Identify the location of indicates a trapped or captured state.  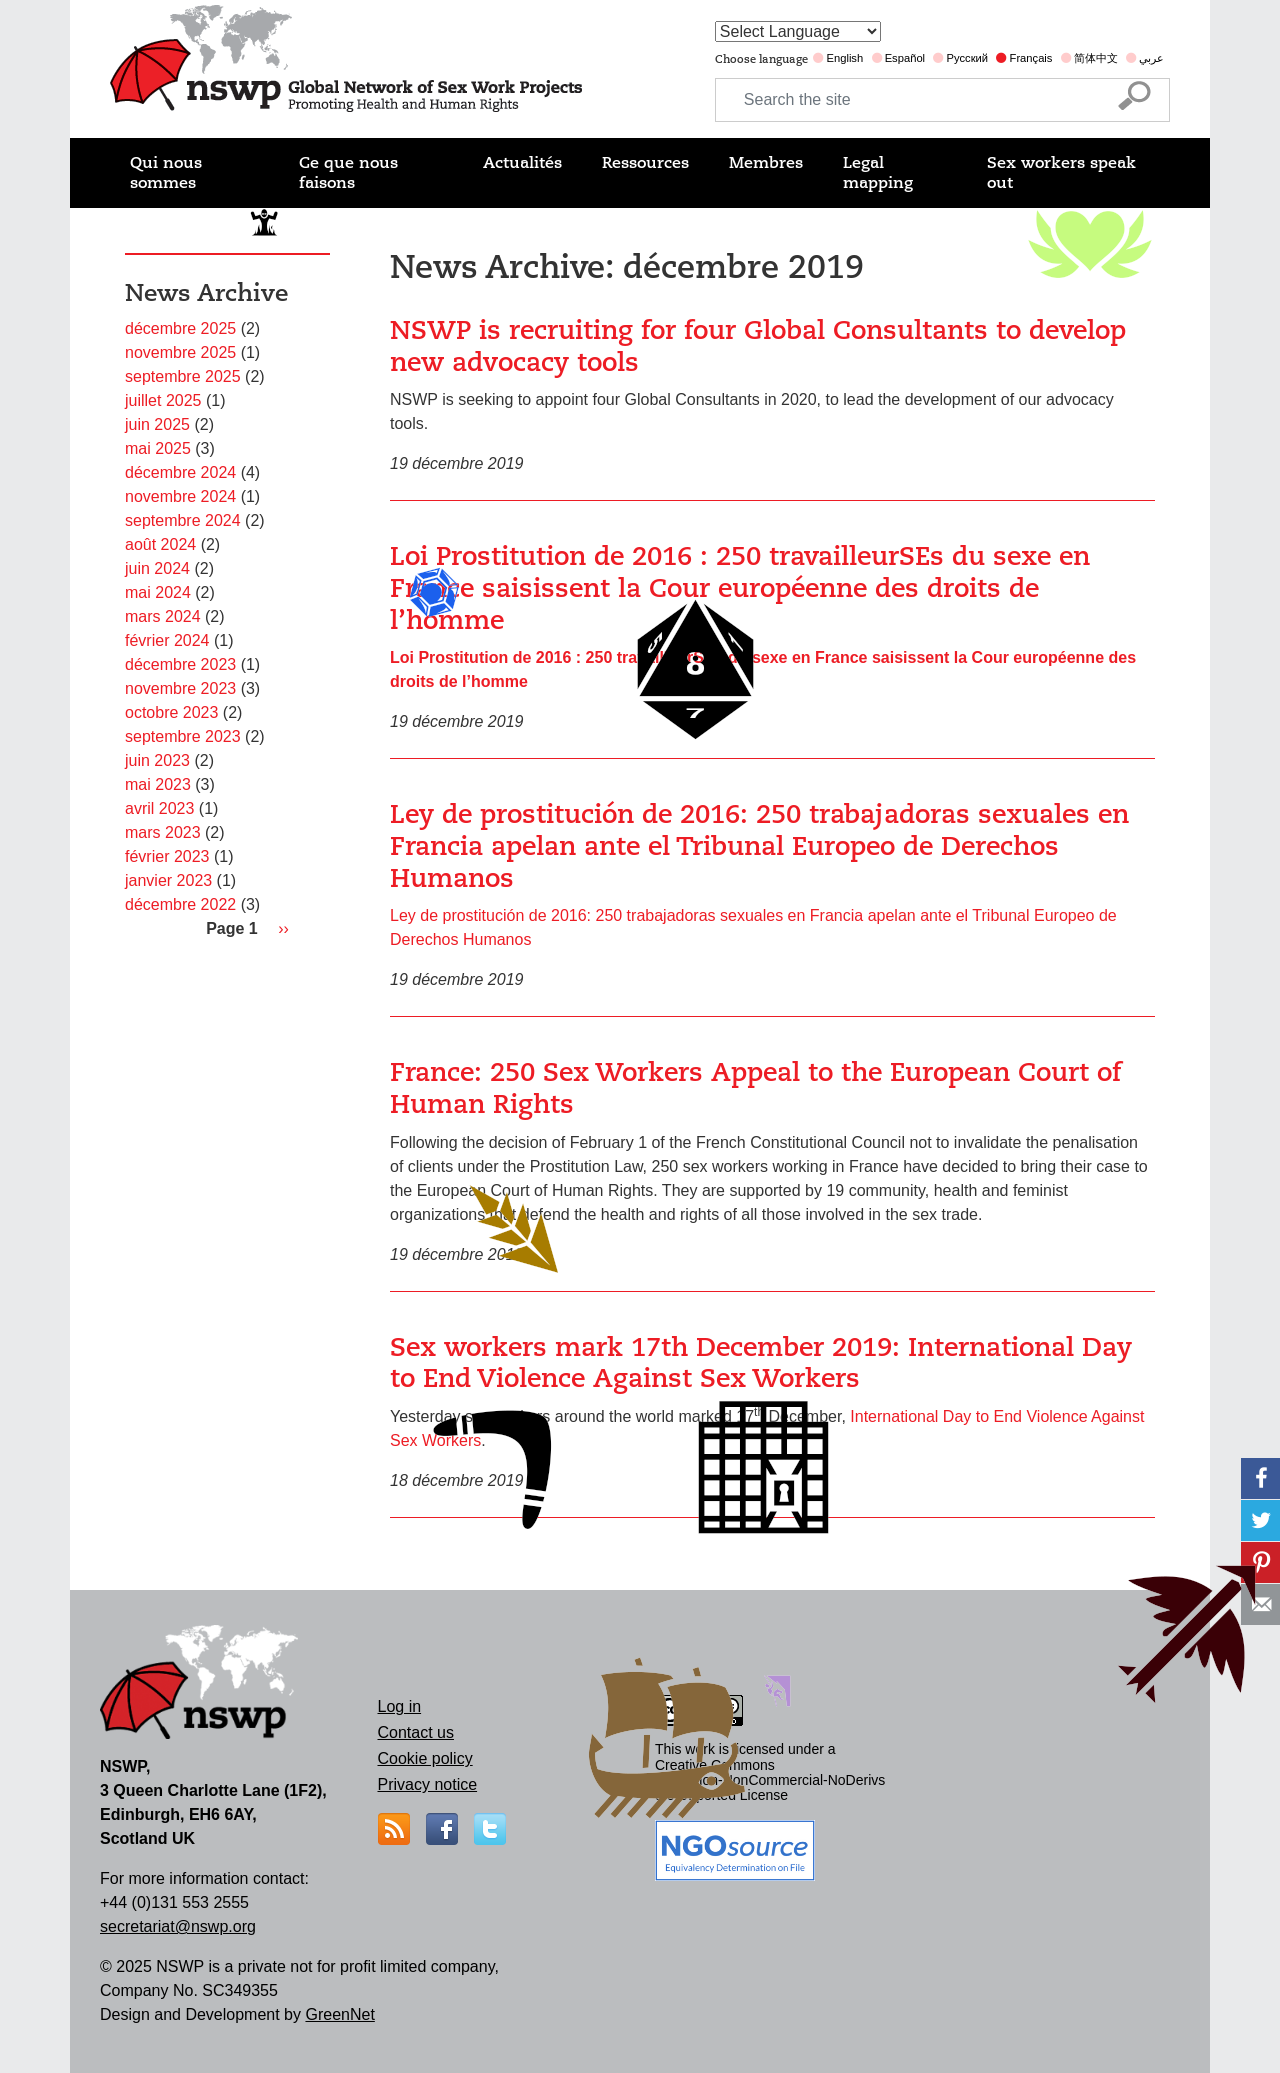
(763, 1459).